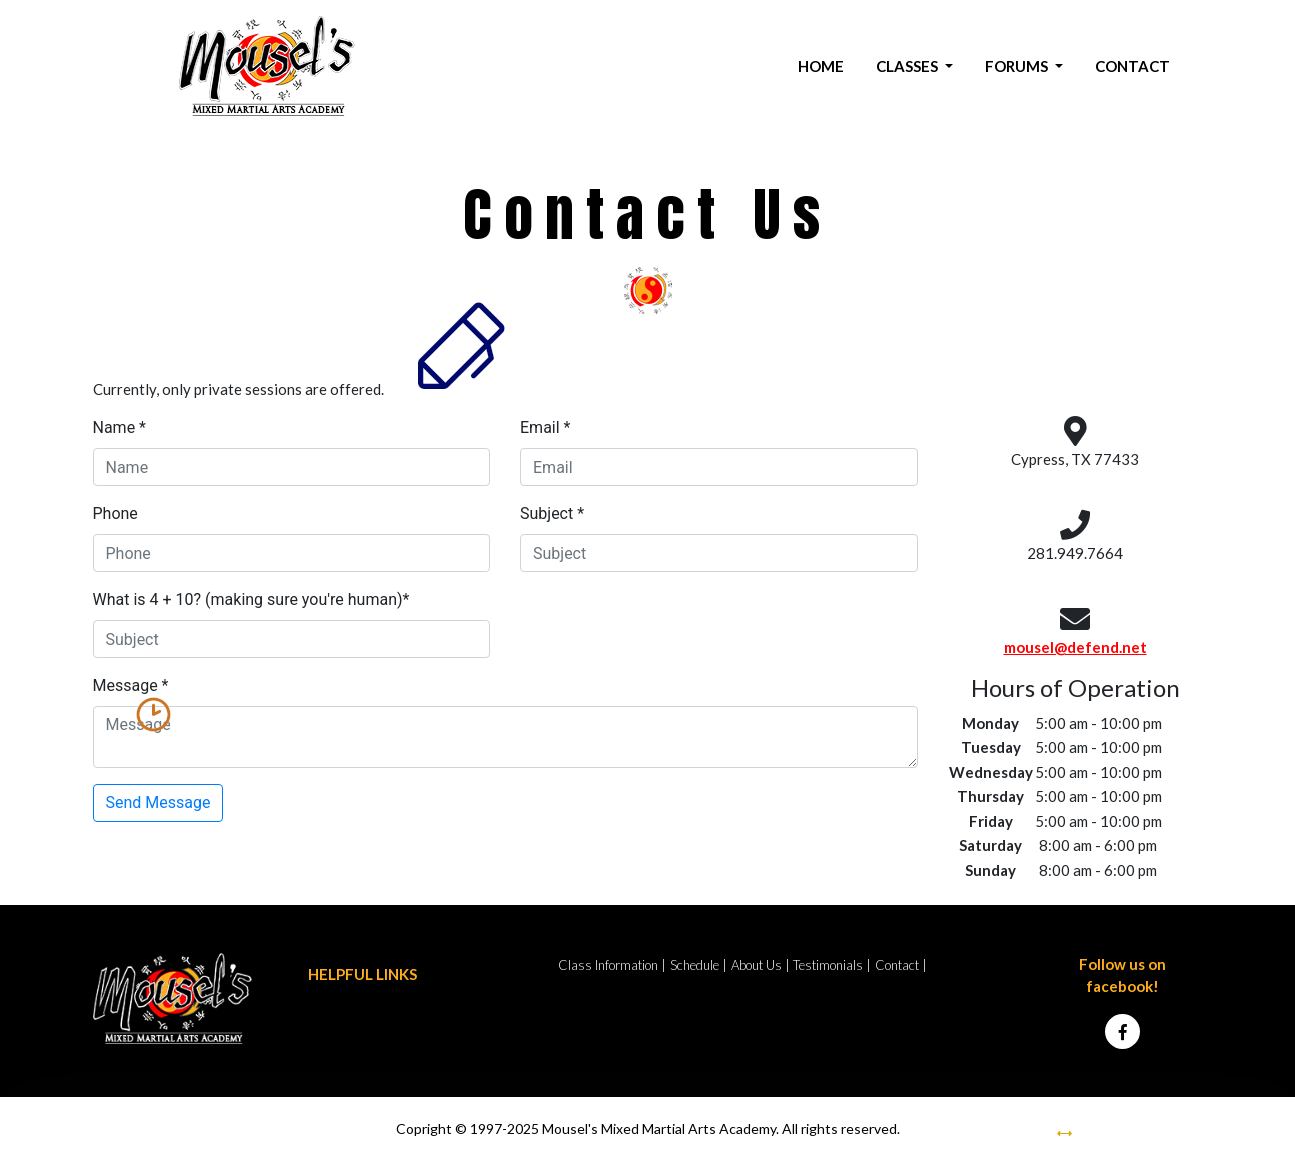 Image resolution: width=1295 pixels, height=1176 pixels. What do you see at coordinates (459, 347) in the screenshot?
I see `edit or modify content` at bounding box center [459, 347].